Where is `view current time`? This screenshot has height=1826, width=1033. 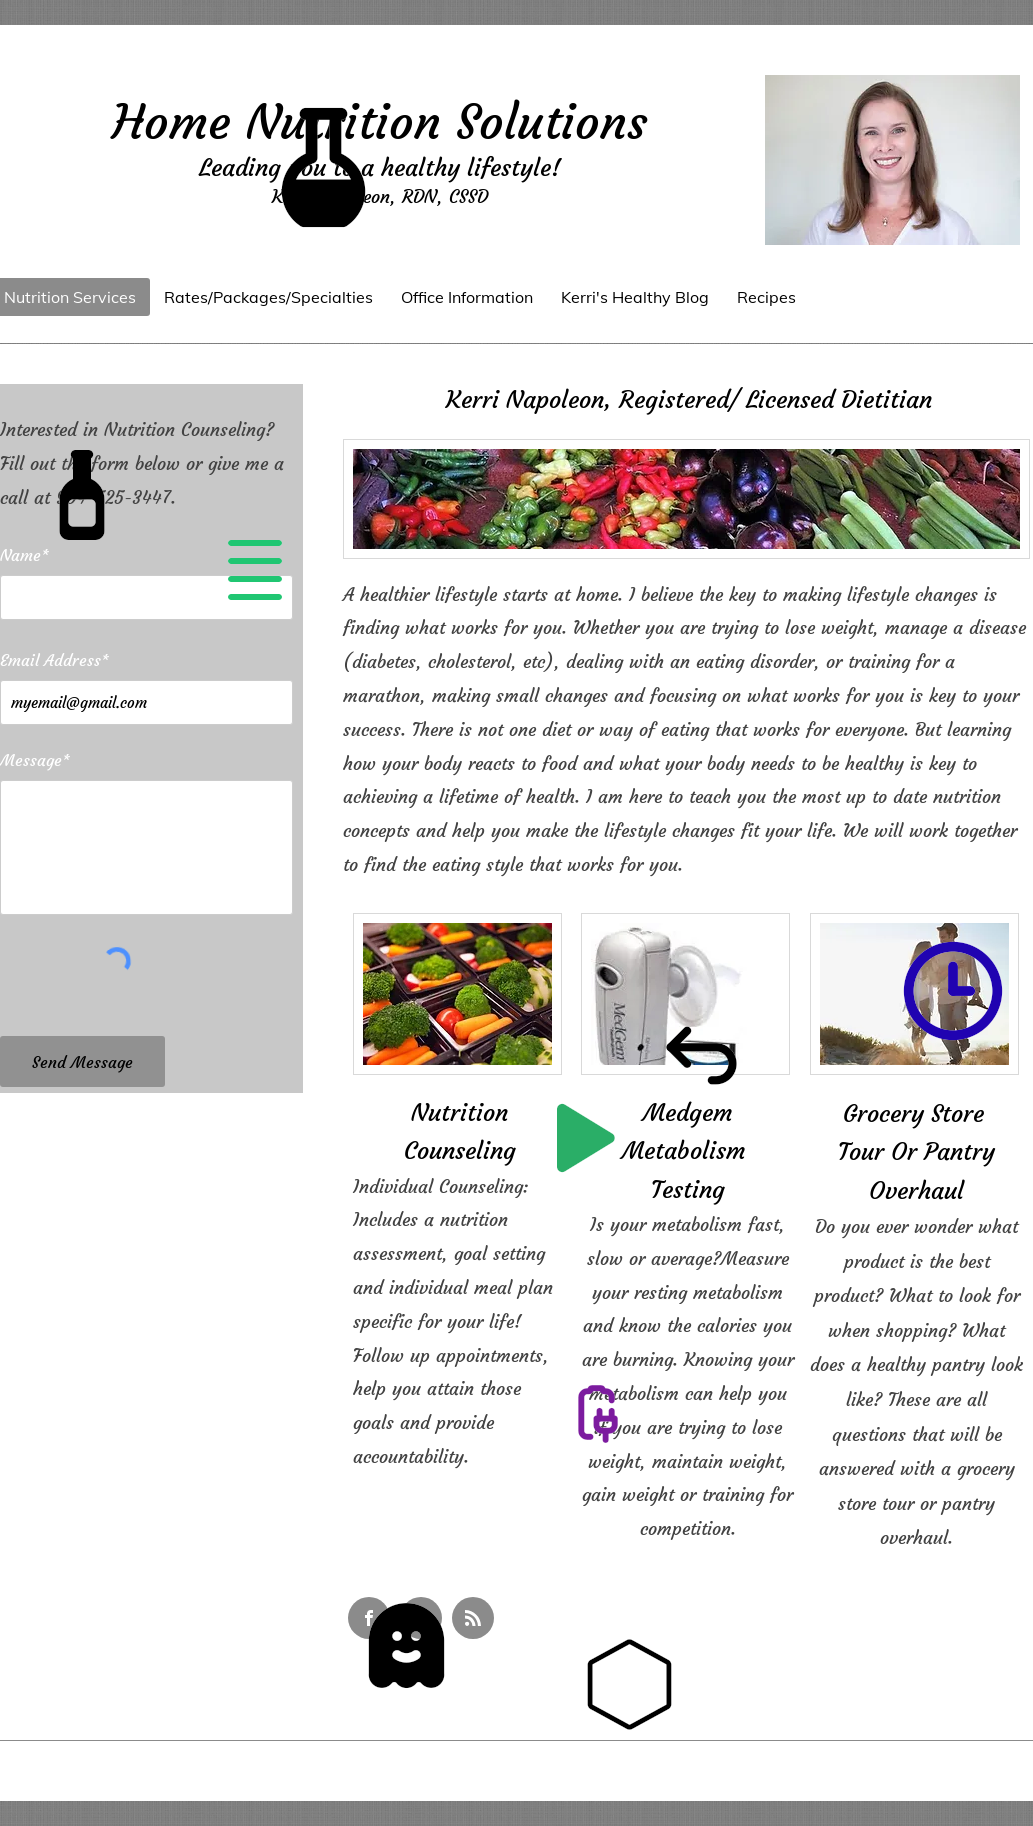 view current time is located at coordinates (953, 991).